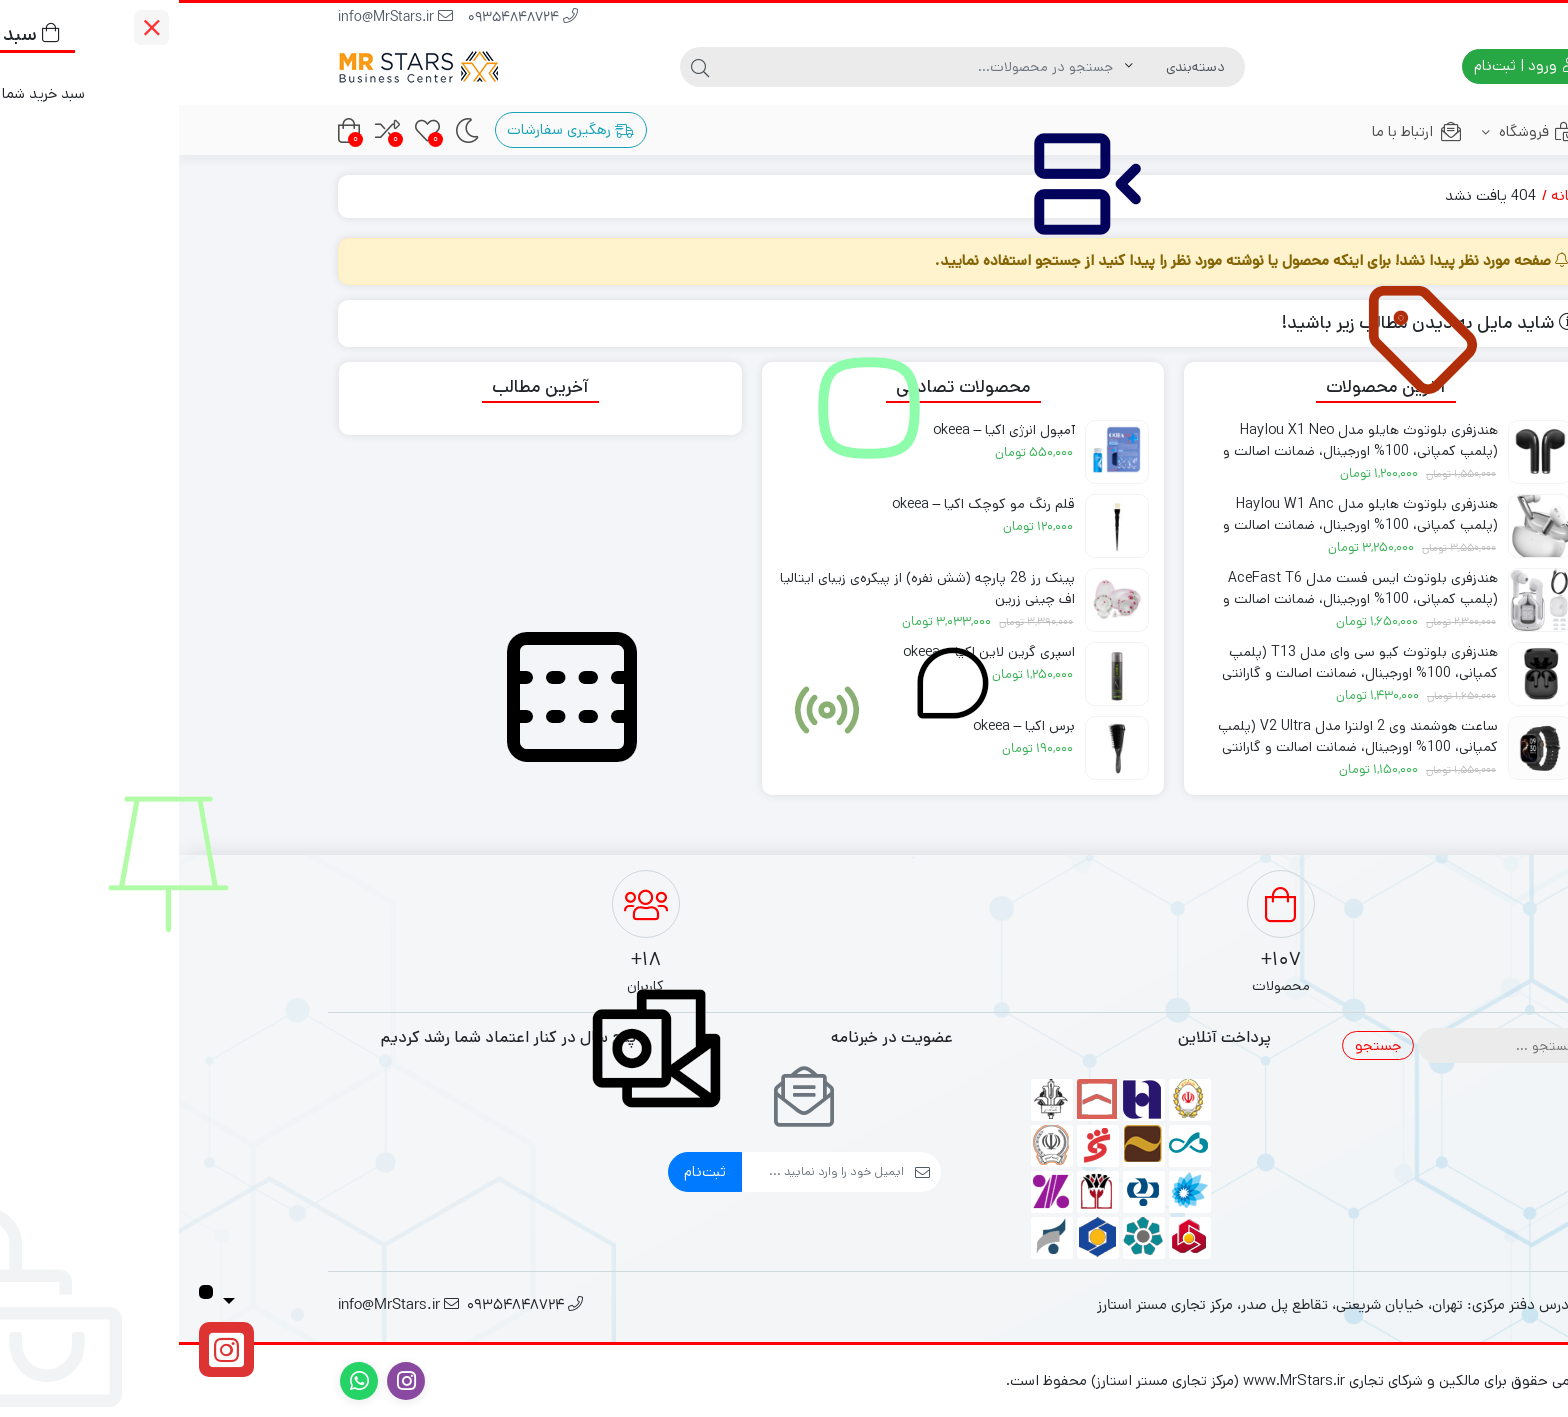  Describe the element at coordinates (656, 1048) in the screenshot. I see `open Microsoft Outlook email` at that location.